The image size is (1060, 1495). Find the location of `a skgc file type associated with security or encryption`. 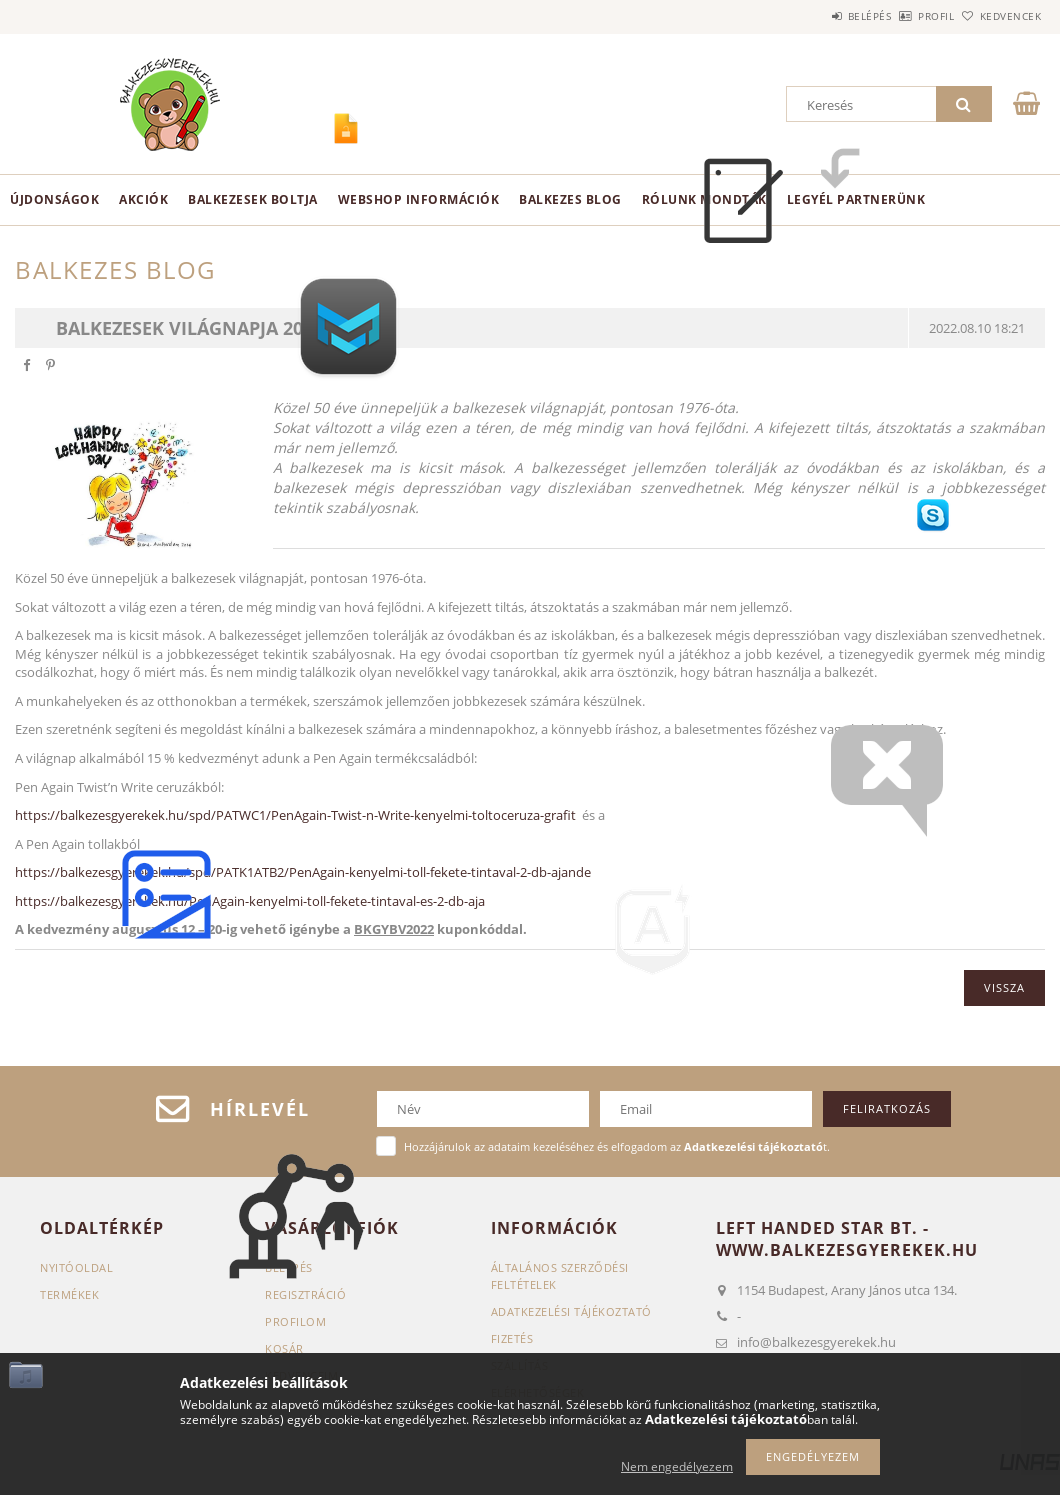

a skgc file type associated with security or encryption is located at coordinates (346, 129).